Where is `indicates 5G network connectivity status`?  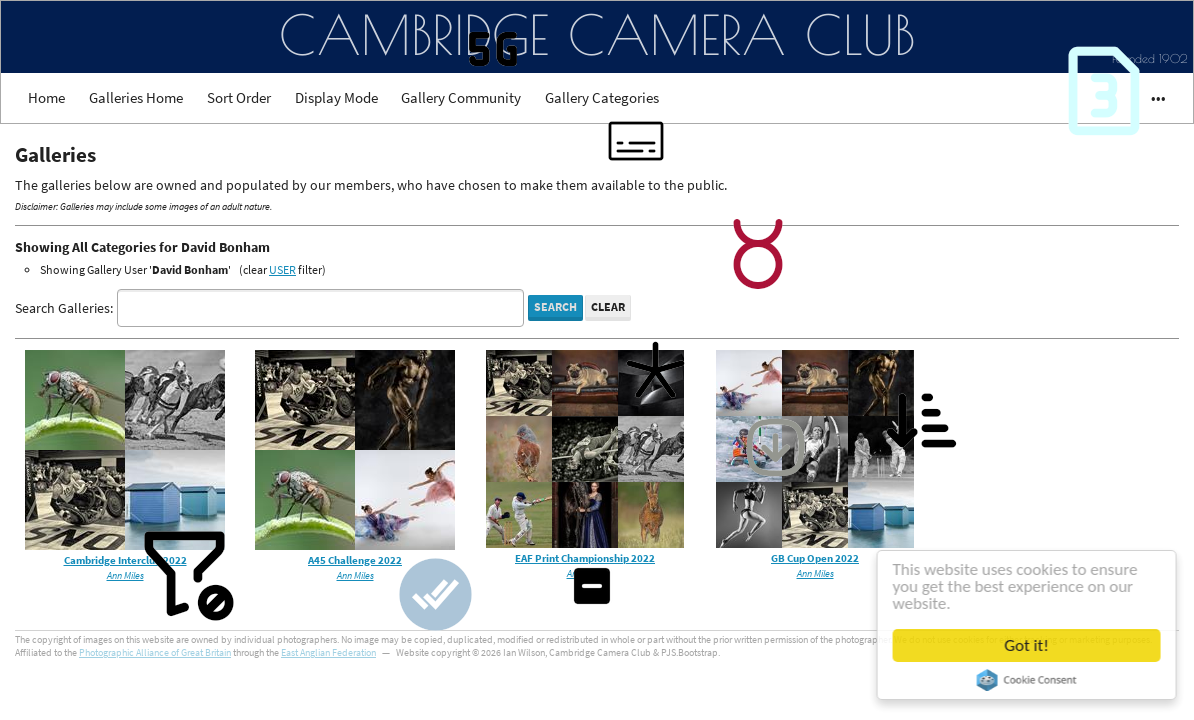
indicates 5G network connectivity status is located at coordinates (493, 49).